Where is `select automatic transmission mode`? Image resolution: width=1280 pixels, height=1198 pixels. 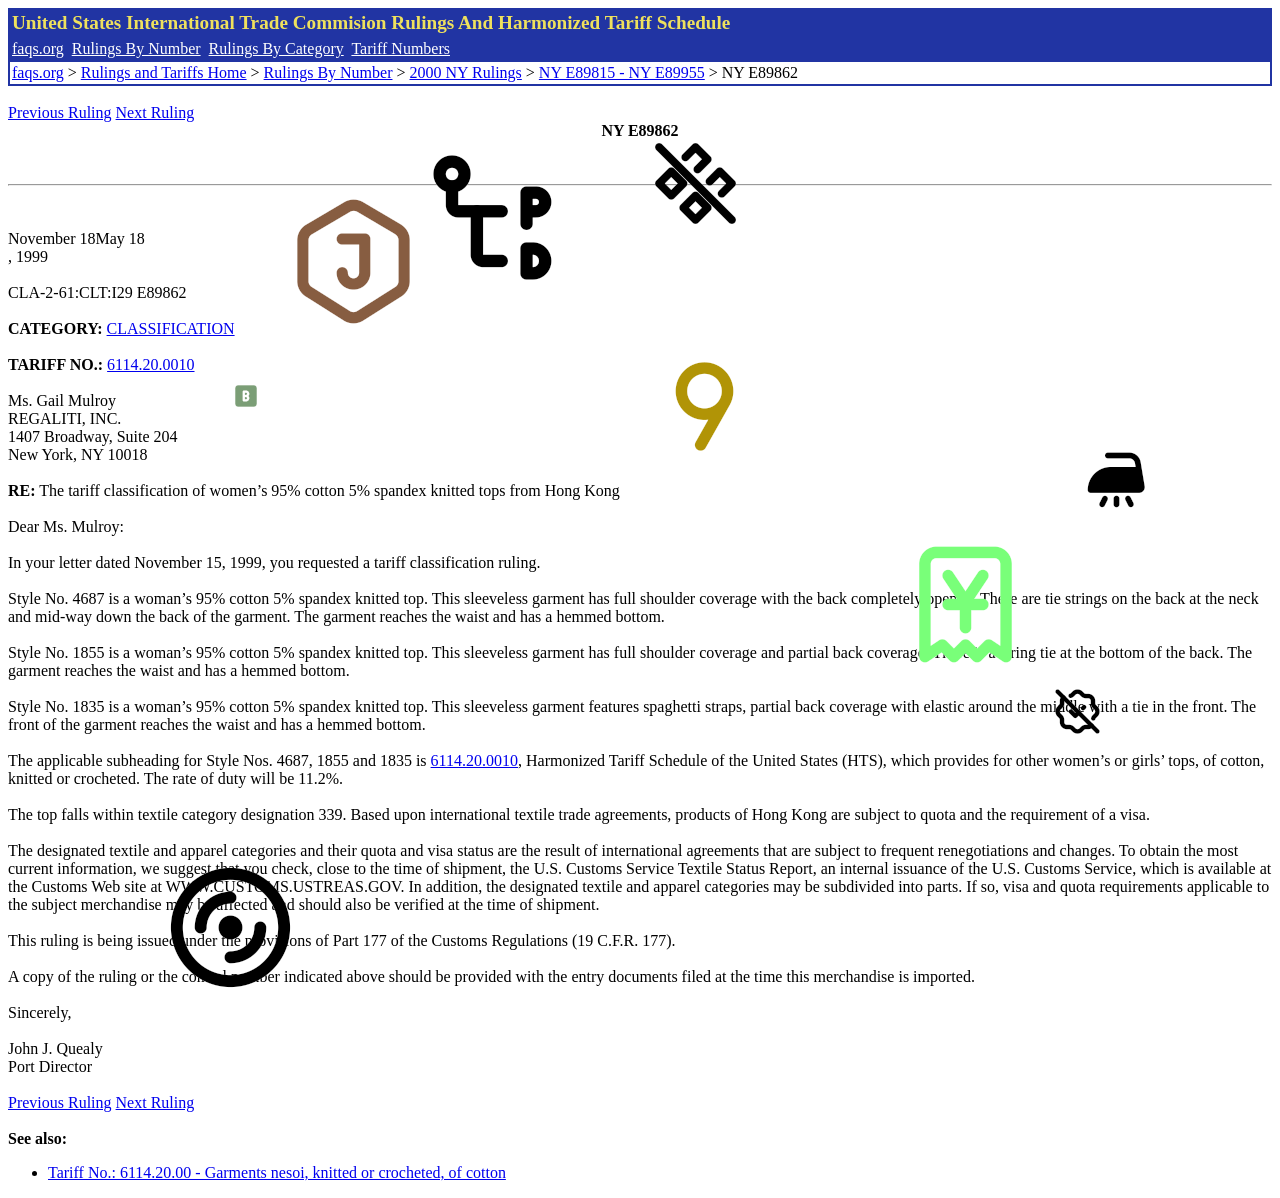 select automatic transmission mode is located at coordinates (495, 217).